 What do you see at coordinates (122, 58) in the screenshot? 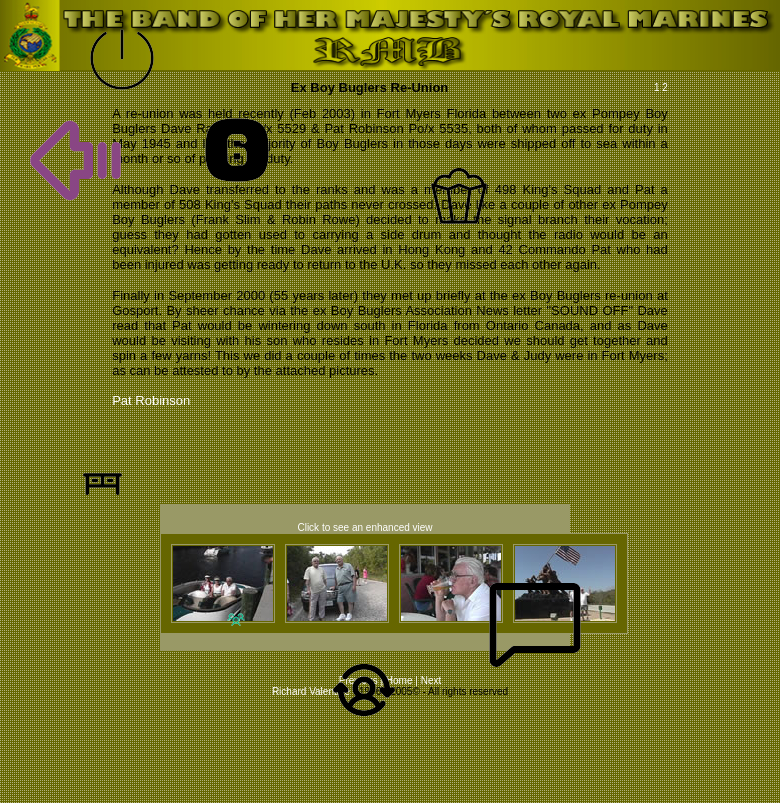
I see `turn device on or off` at bounding box center [122, 58].